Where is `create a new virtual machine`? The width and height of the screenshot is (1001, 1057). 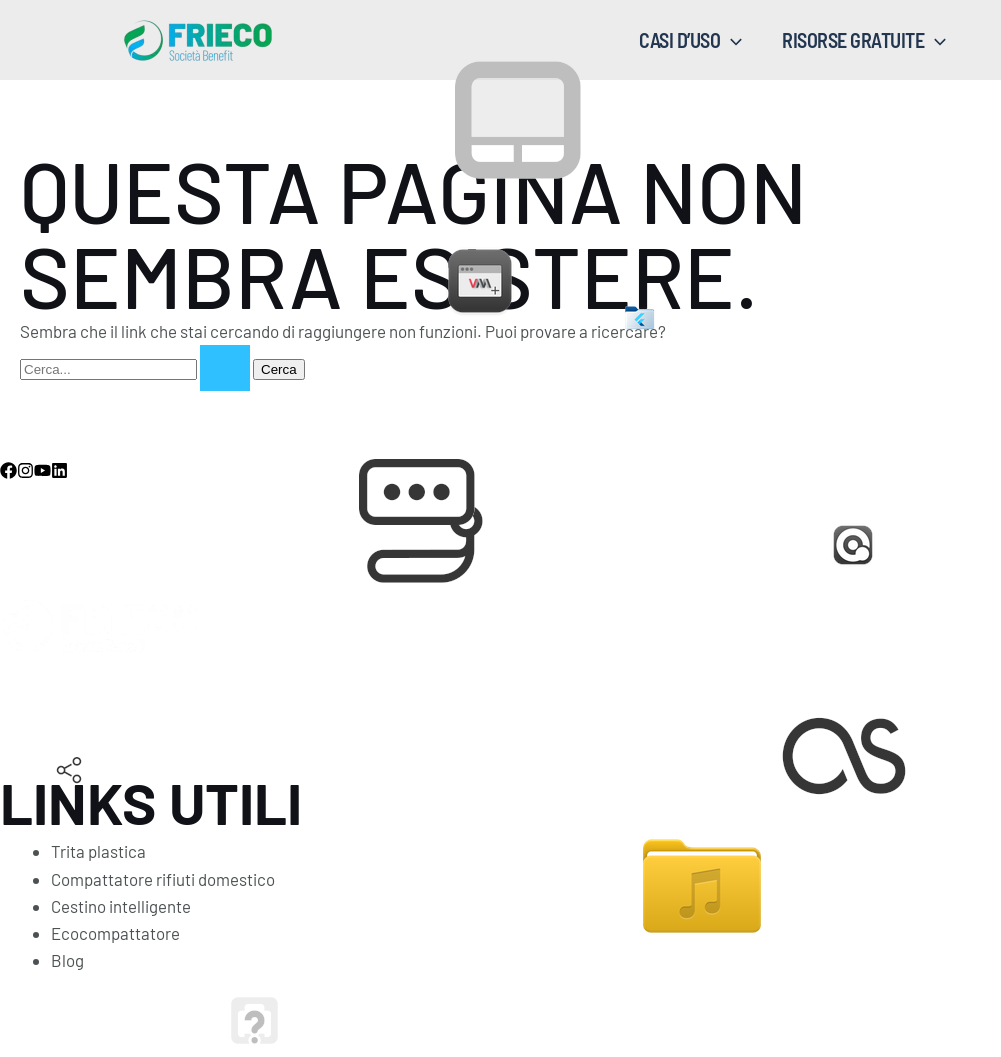
create a new virtual machine is located at coordinates (480, 281).